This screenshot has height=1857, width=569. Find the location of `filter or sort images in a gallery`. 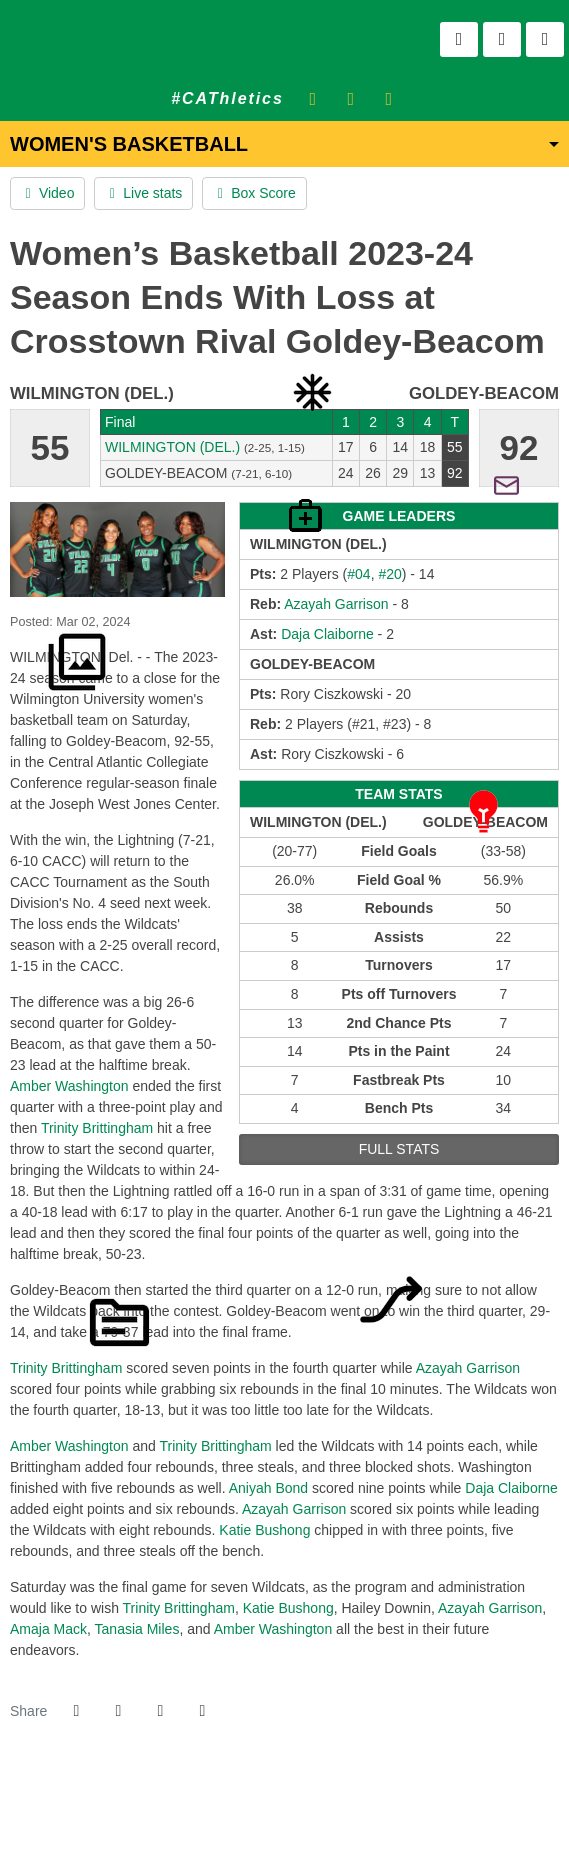

filter or sort images in a gallery is located at coordinates (77, 662).